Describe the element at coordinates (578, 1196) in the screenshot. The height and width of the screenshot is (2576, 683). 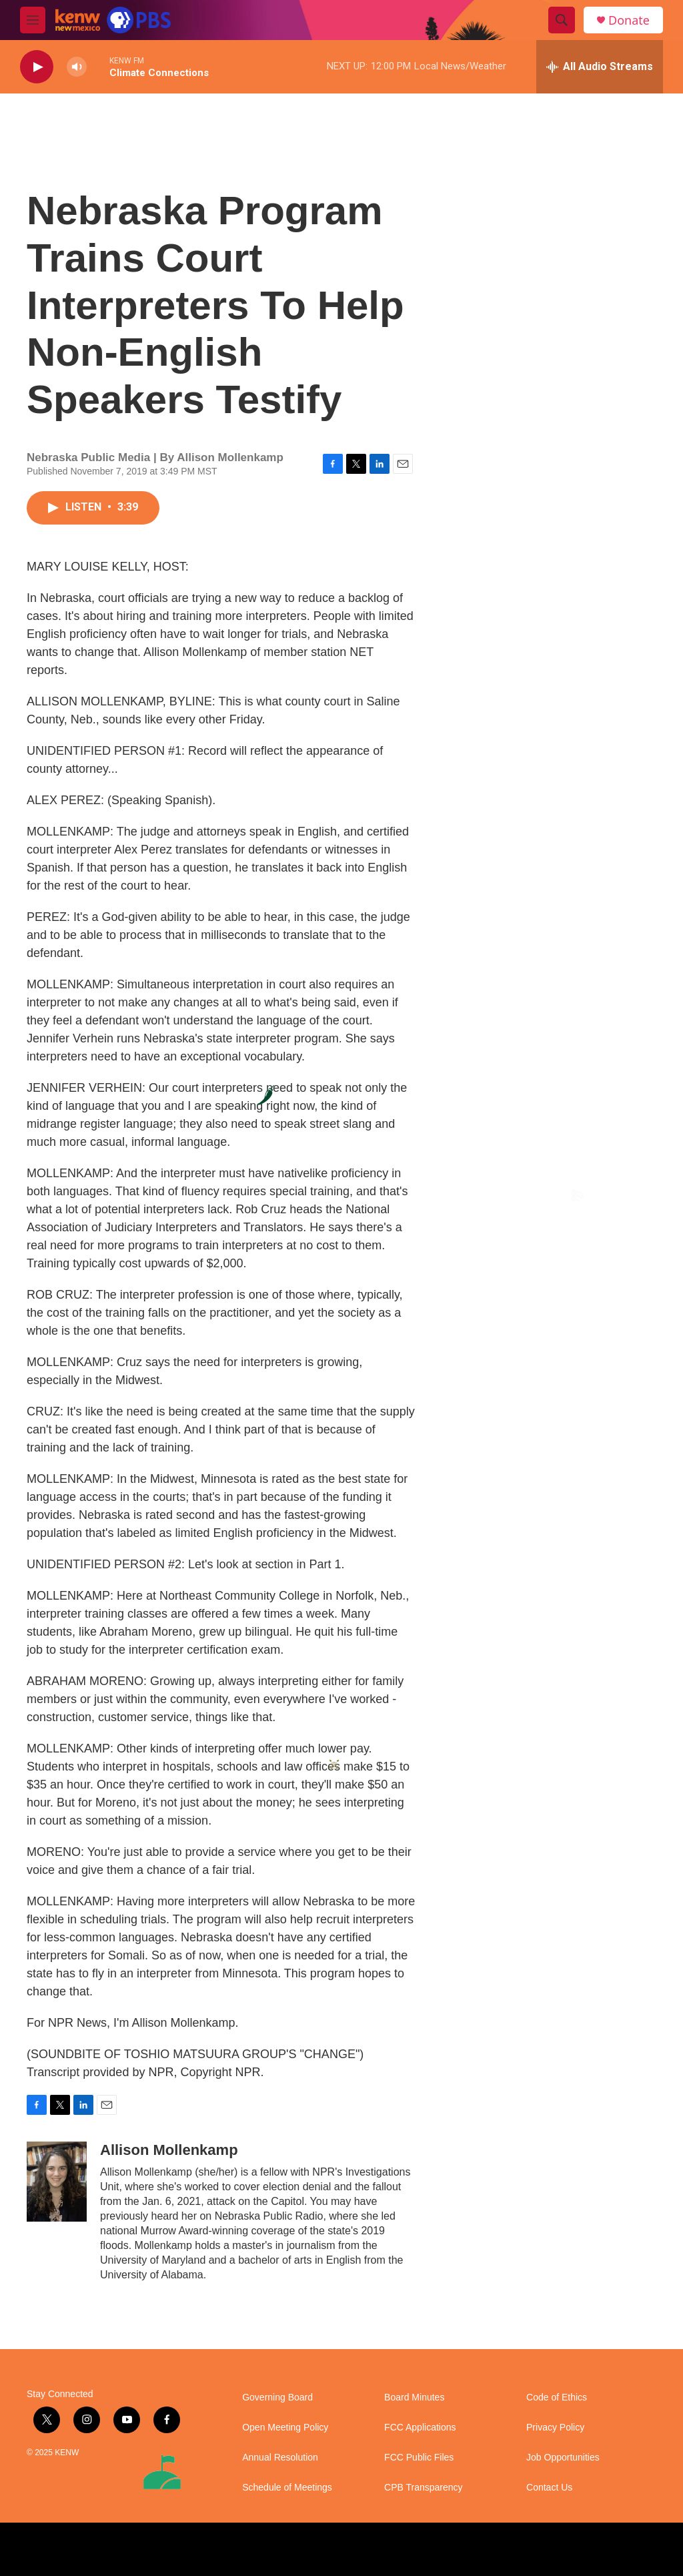
I see `pangolin character or creature icon` at that location.